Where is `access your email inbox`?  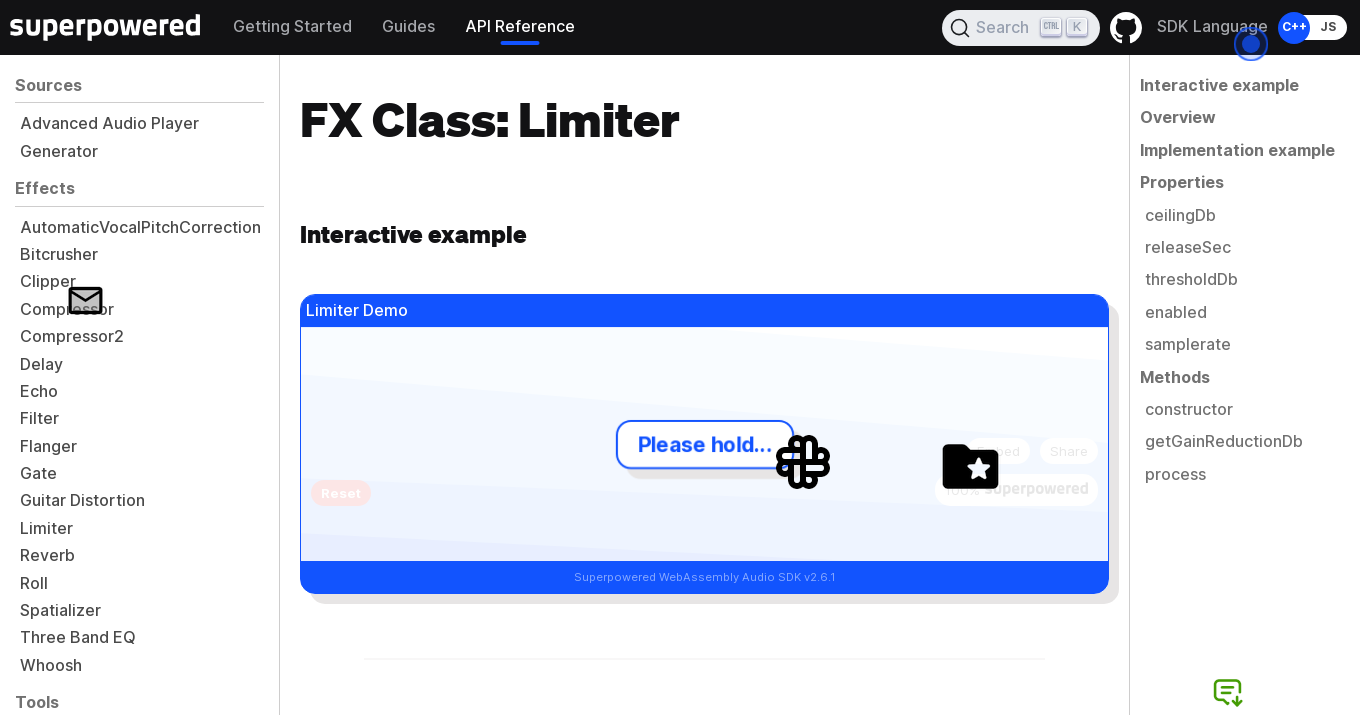
access your email inbox is located at coordinates (85, 300).